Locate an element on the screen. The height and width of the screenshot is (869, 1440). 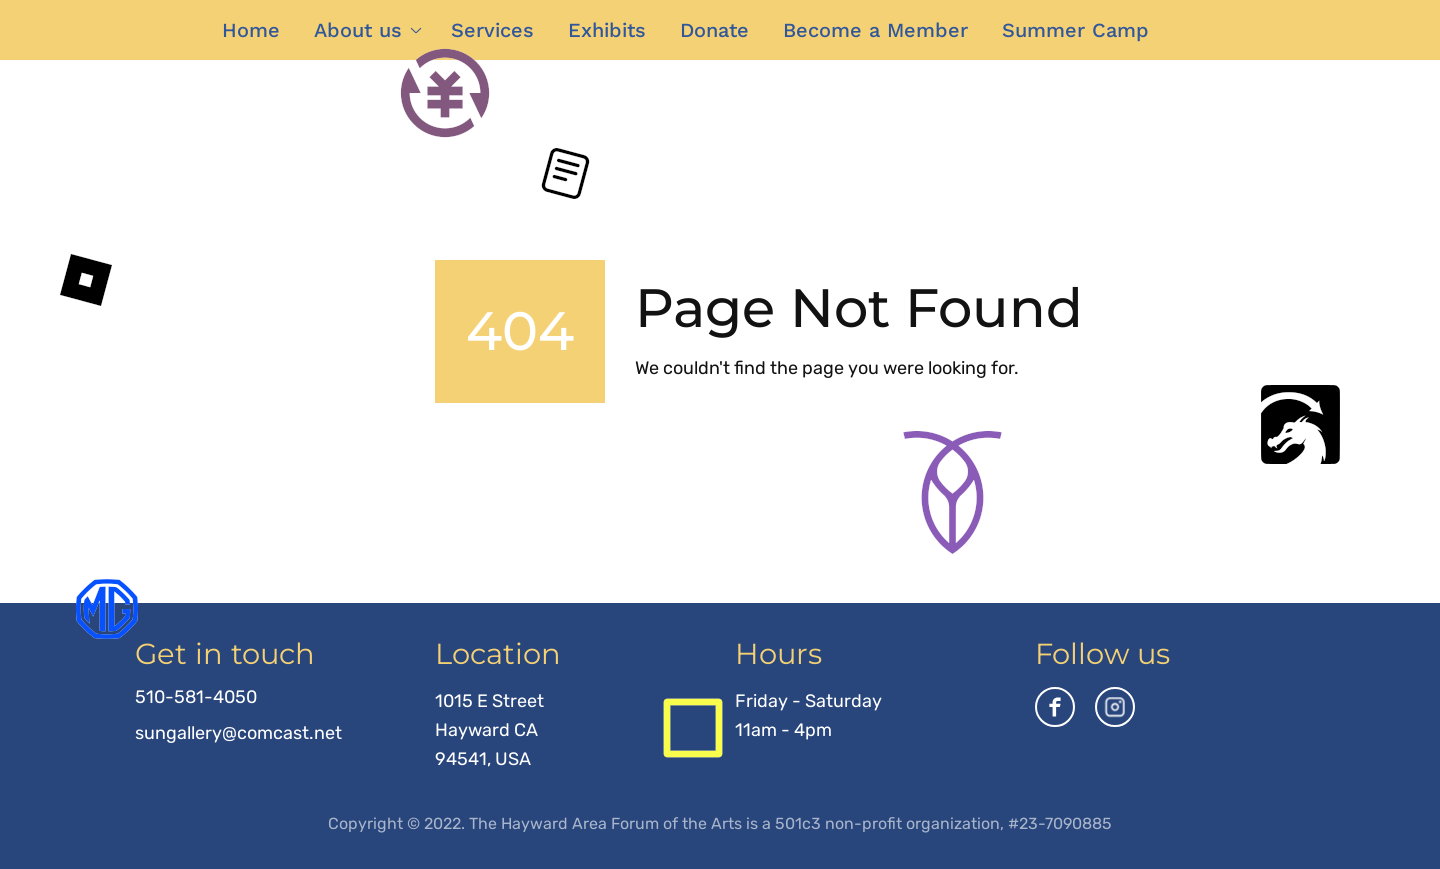
convert currency to Chinese yuan is located at coordinates (445, 93).